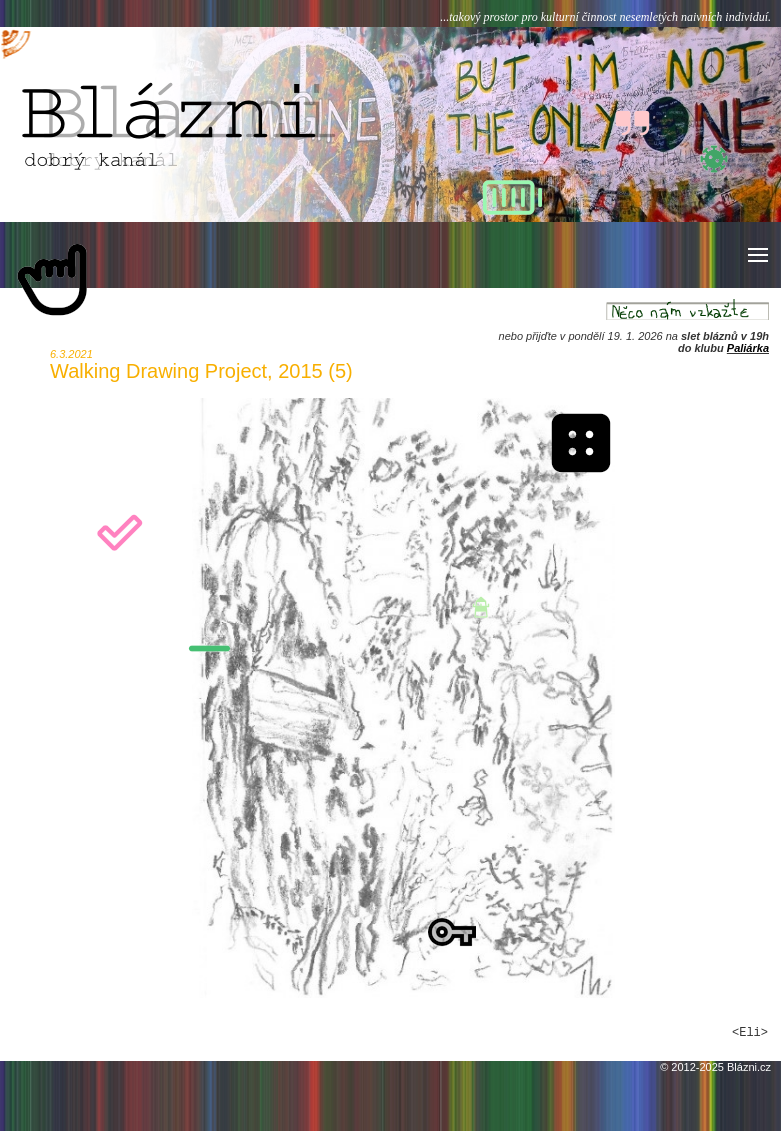 The height and width of the screenshot is (1131, 781). What do you see at coordinates (481, 608) in the screenshot?
I see `access website accessibility or guidance features` at bounding box center [481, 608].